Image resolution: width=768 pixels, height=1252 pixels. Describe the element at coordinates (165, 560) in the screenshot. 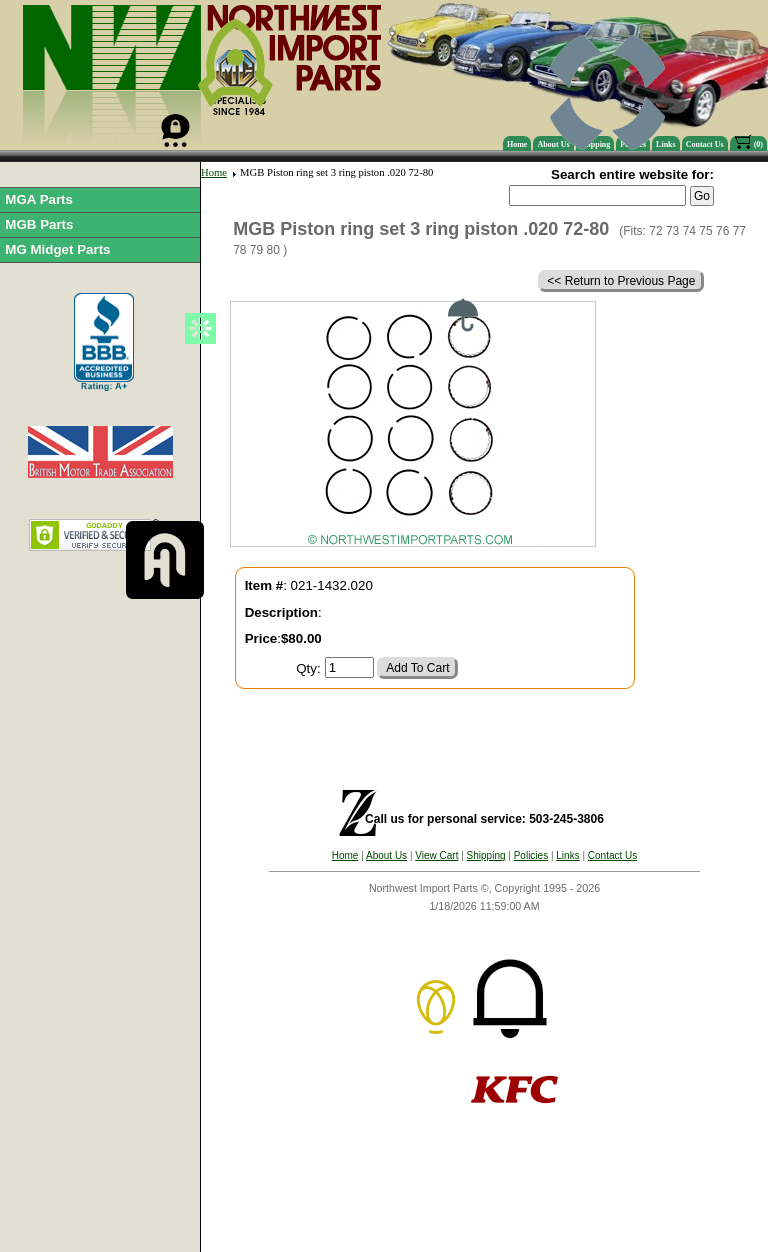

I see `open the Haystack app` at that location.